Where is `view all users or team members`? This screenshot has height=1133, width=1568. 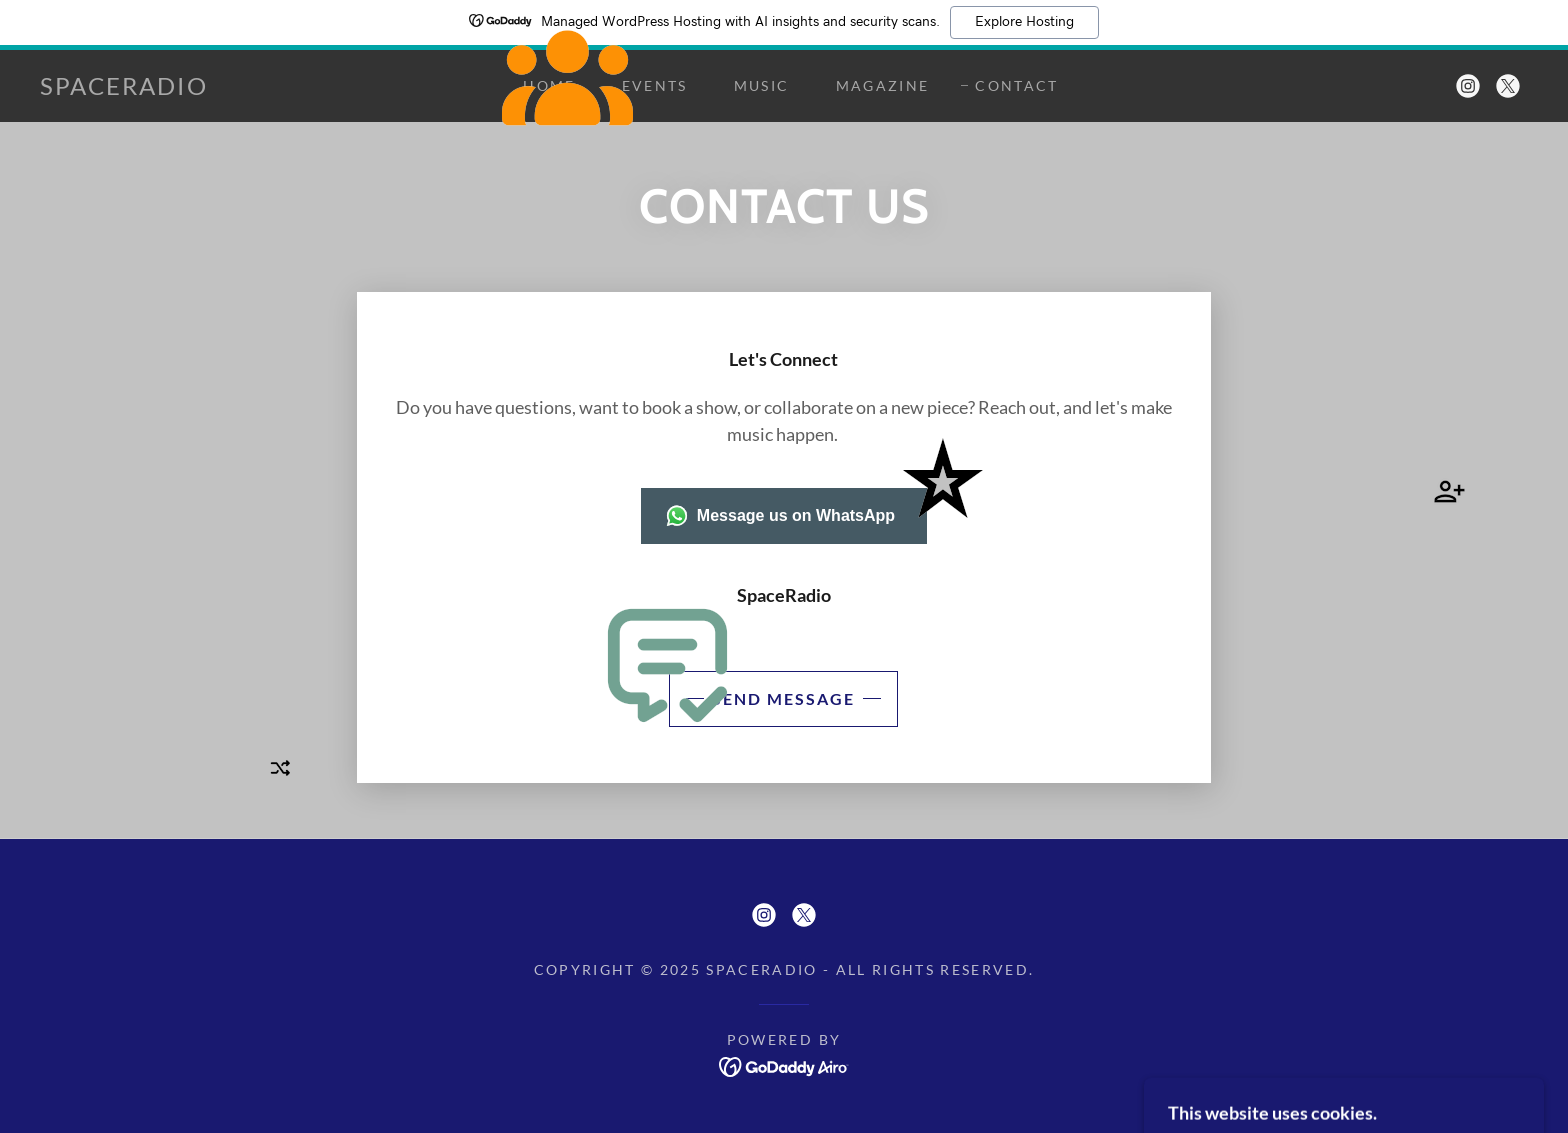 view all users or team members is located at coordinates (567, 79).